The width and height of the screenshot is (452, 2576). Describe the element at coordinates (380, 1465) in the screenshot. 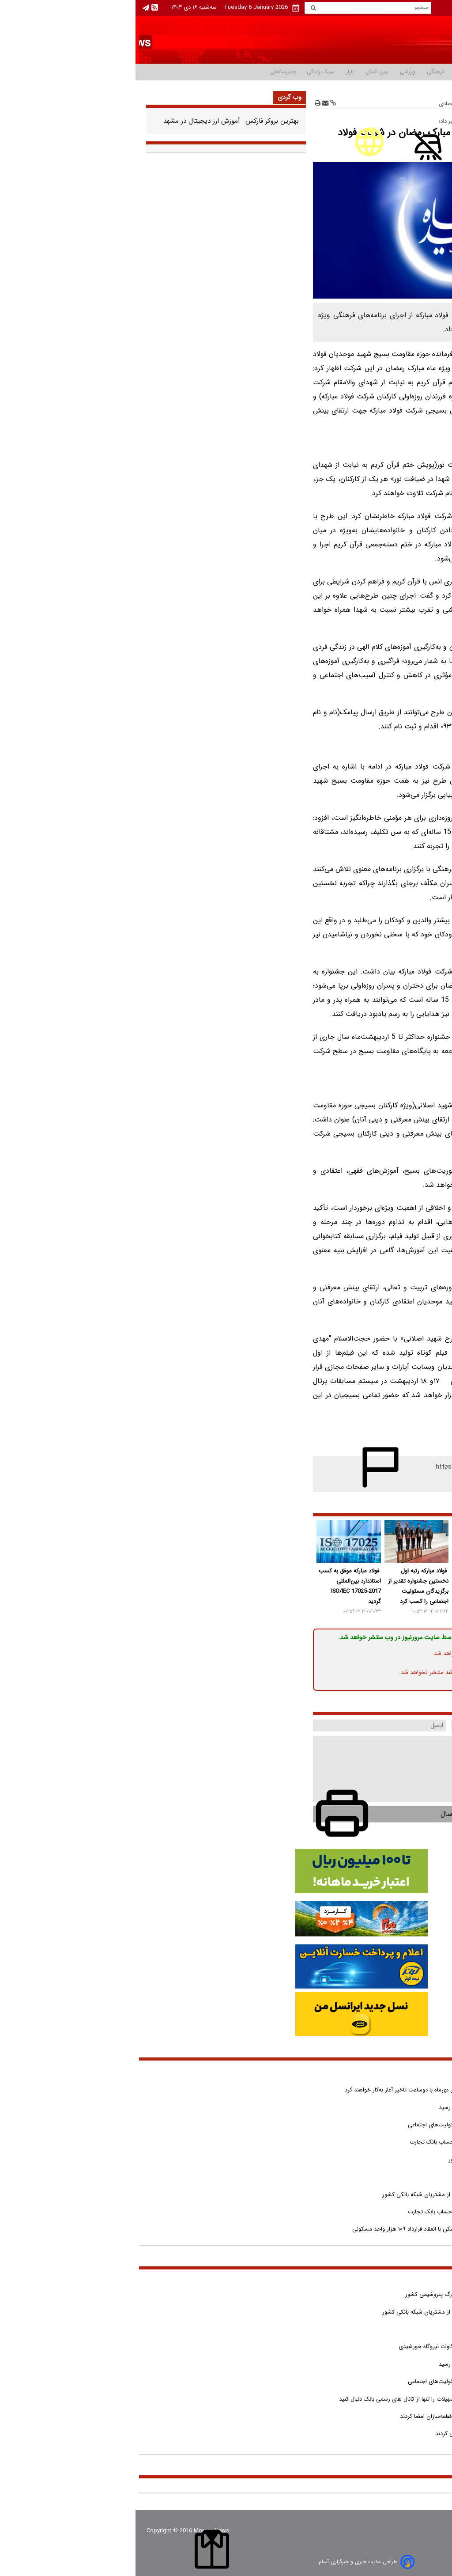

I see `flag an item for review` at that location.